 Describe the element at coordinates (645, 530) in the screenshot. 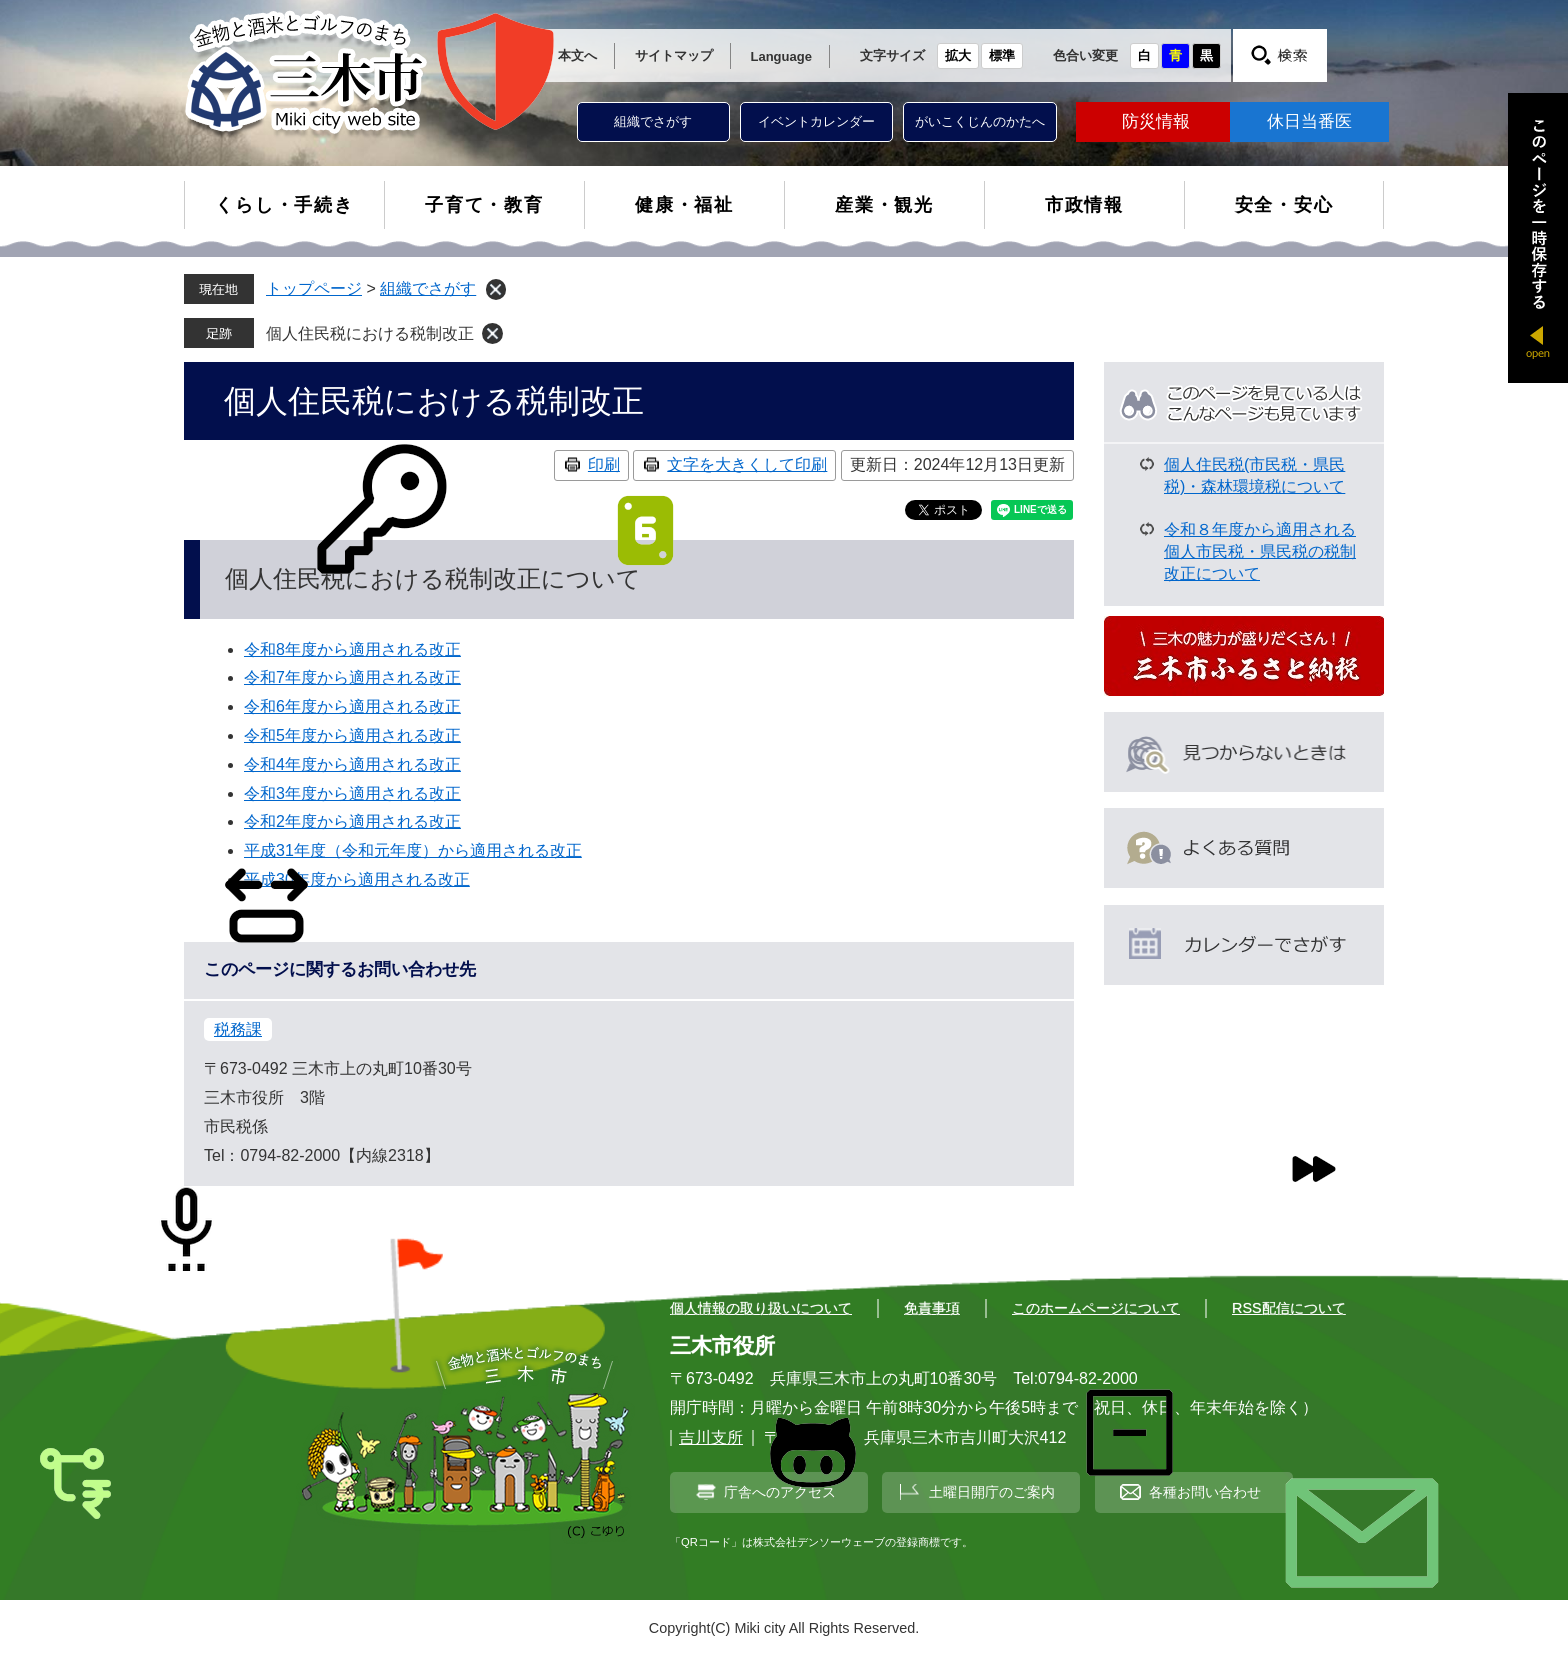

I see `a six of any suit in a card game` at that location.